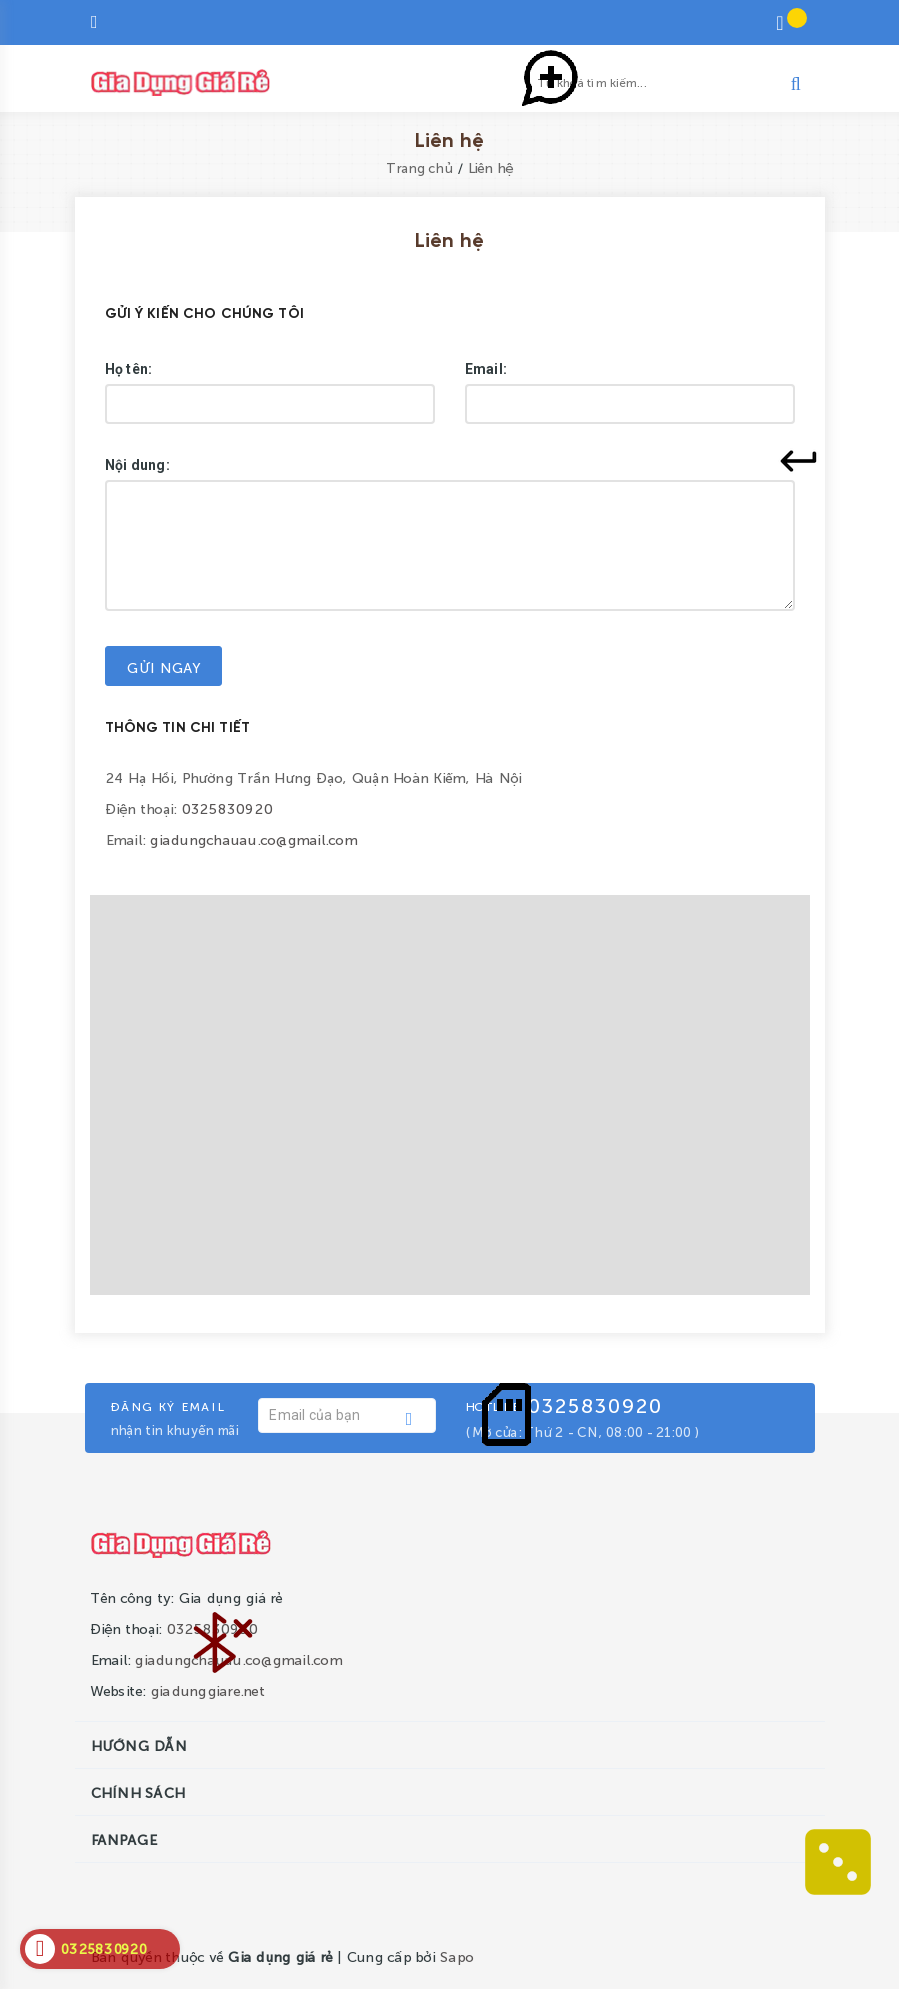 The width and height of the screenshot is (899, 1989). I want to click on access sd card storage settings, so click(506, 1414).